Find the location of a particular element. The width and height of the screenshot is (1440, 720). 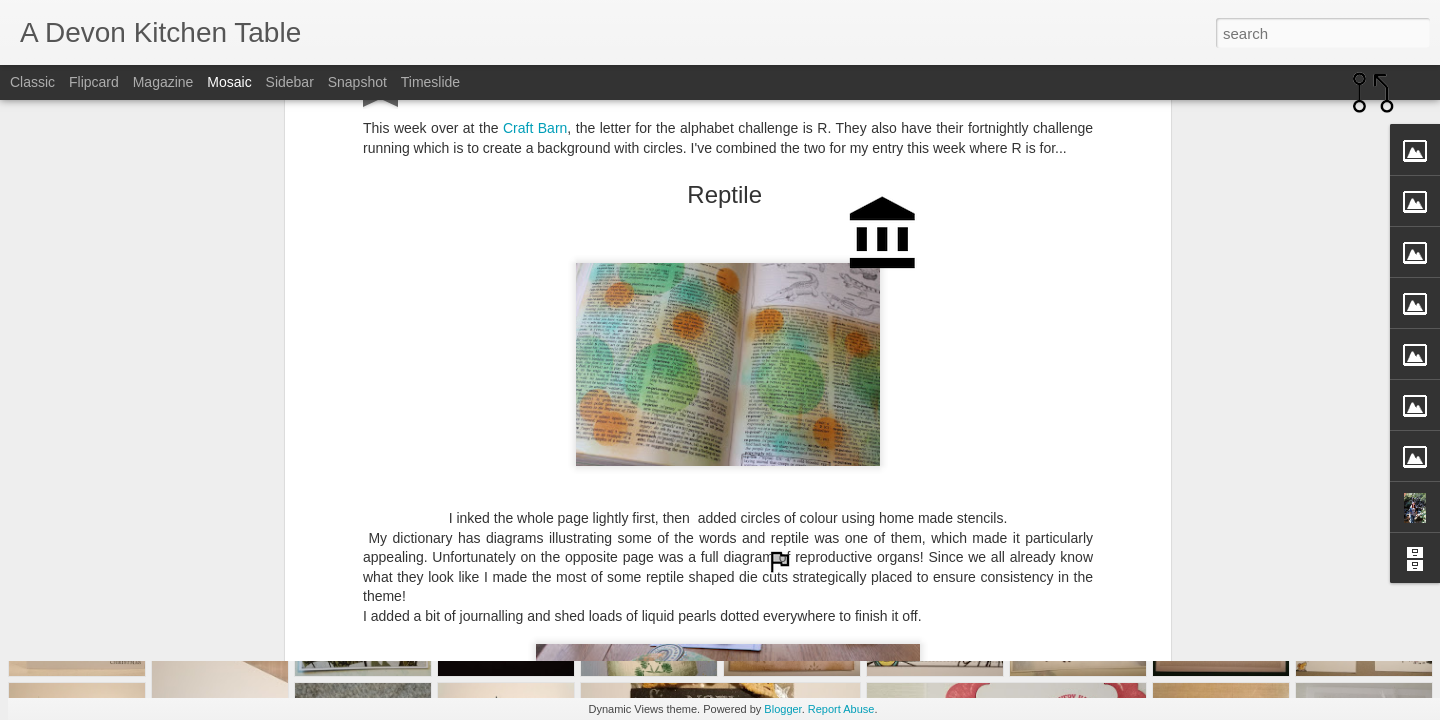

flag or report content is located at coordinates (779, 561).